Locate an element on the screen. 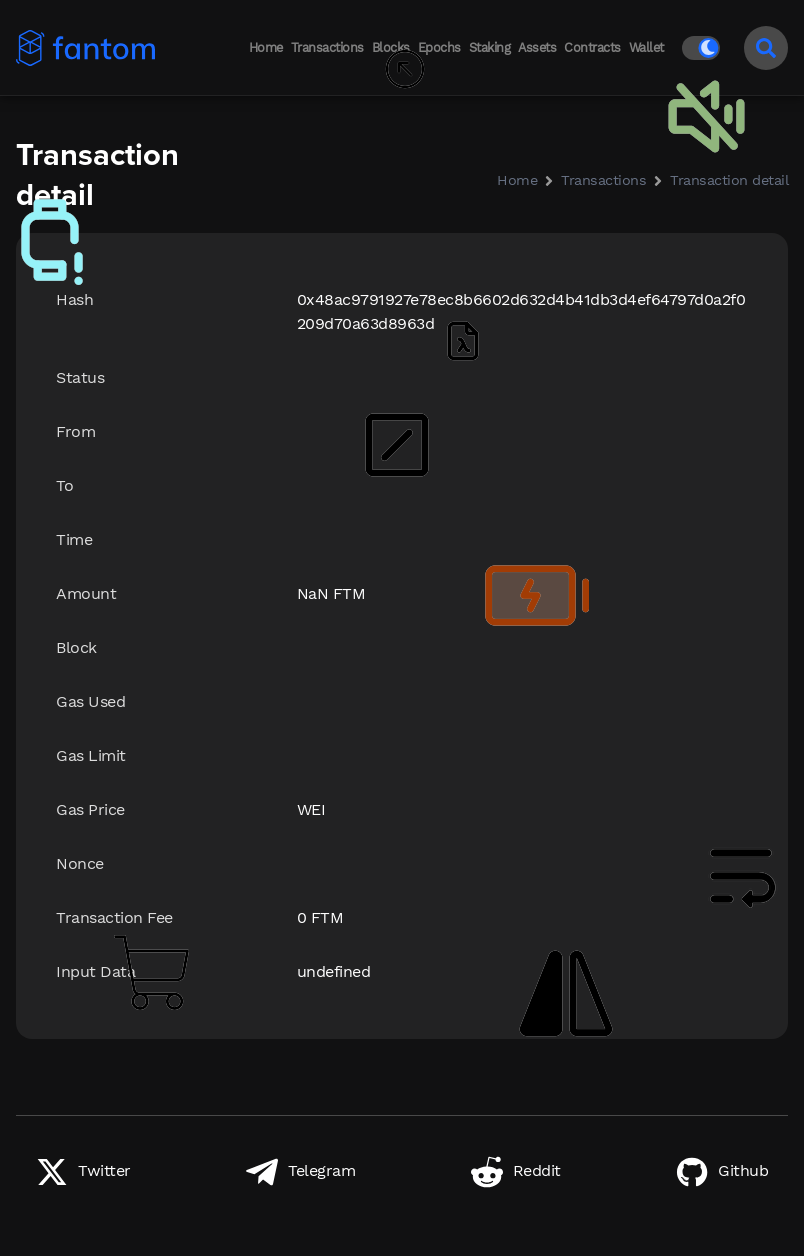  mute audio is located at coordinates (704, 116).